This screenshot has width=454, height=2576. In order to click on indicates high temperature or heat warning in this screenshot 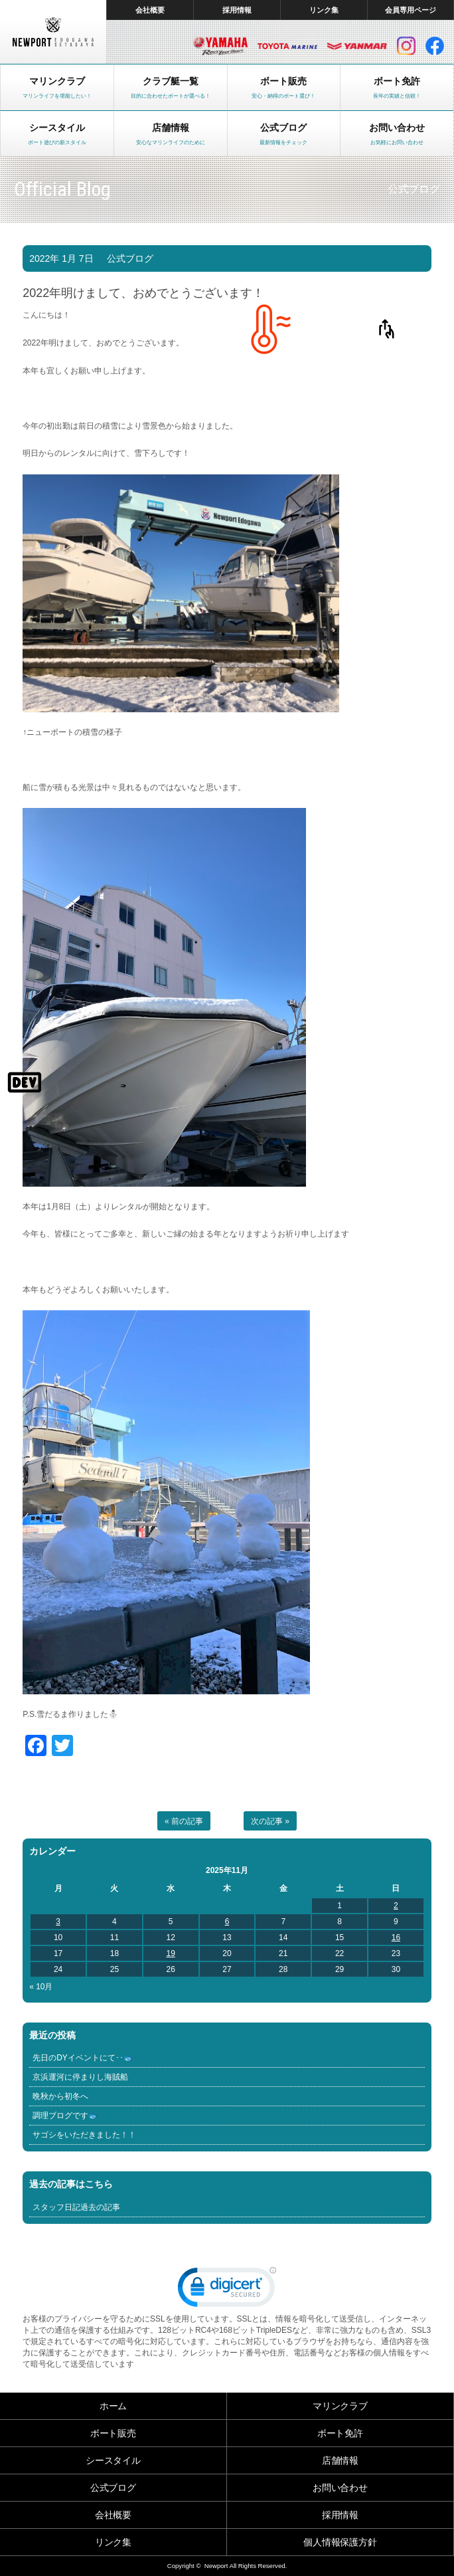, I will do `click(265, 329)`.